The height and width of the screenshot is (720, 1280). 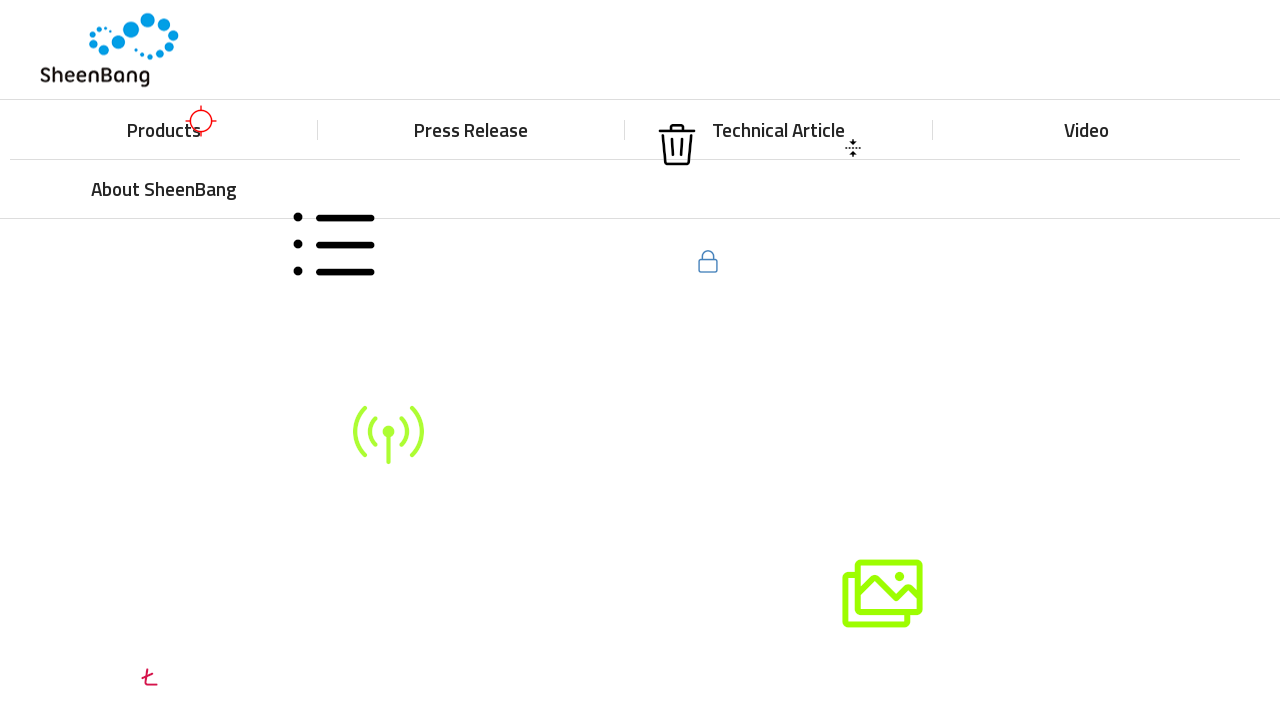 What do you see at coordinates (708, 262) in the screenshot?
I see `indicates a locked or secure item` at bounding box center [708, 262].